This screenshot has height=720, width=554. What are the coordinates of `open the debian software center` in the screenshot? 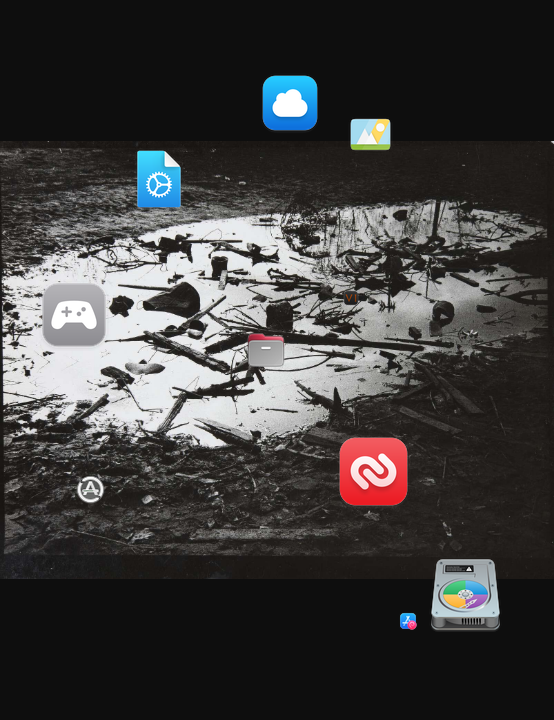 It's located at (408, 621).